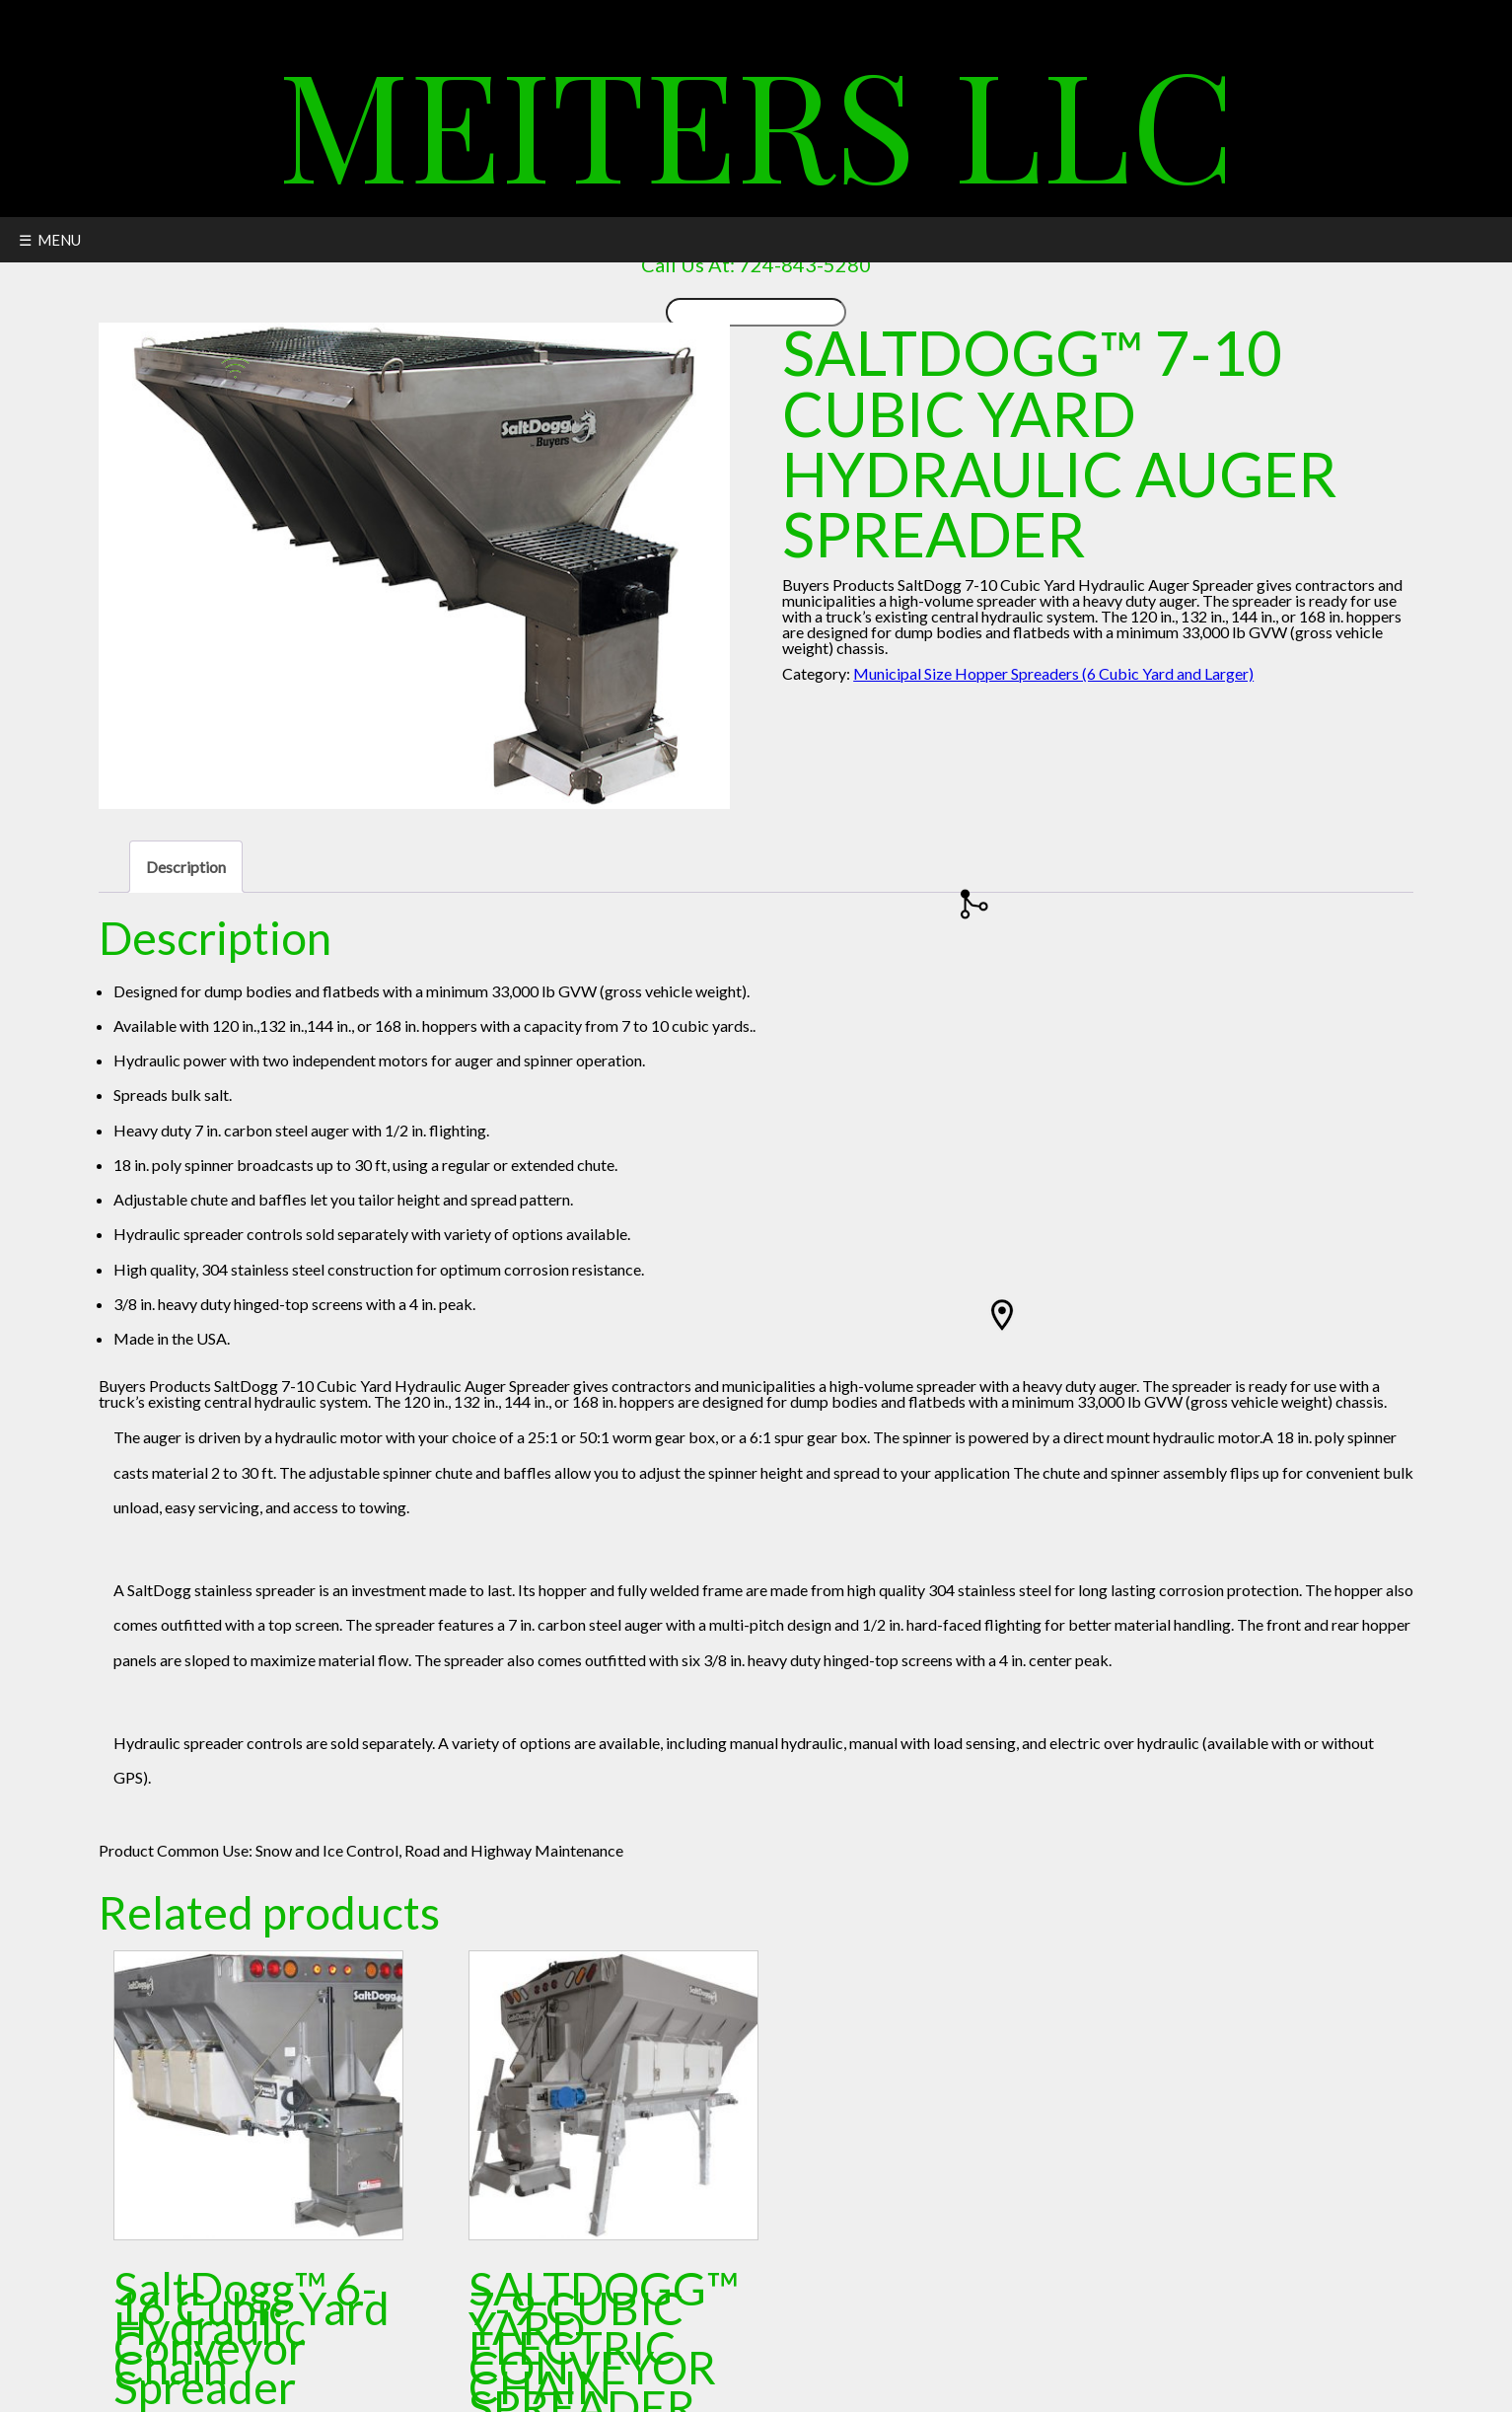  What do you see at coordinates (972, 904) in the screenshot?
I see `merge branches in version control` at bounding box center [972, 904].